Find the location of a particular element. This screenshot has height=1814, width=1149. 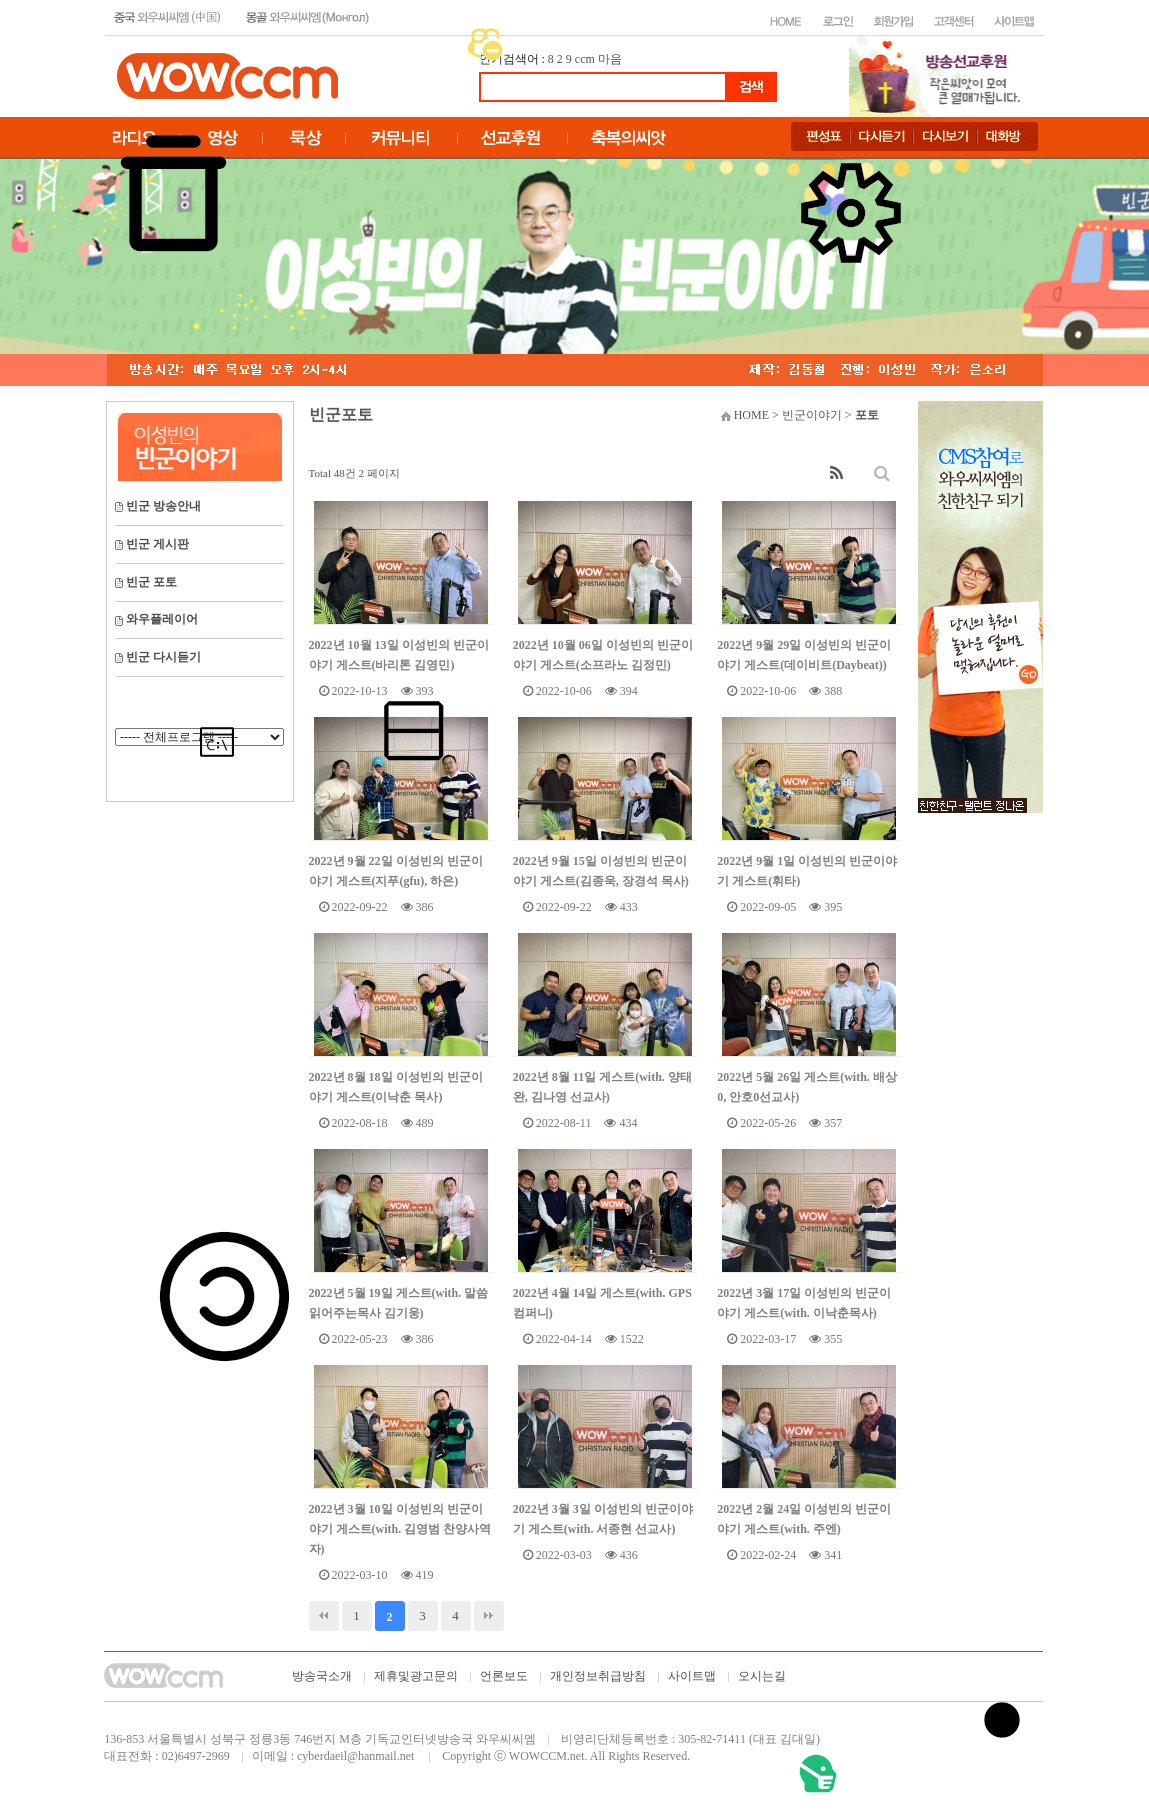

indicates face mask required is located at coordinates (818, 1773).